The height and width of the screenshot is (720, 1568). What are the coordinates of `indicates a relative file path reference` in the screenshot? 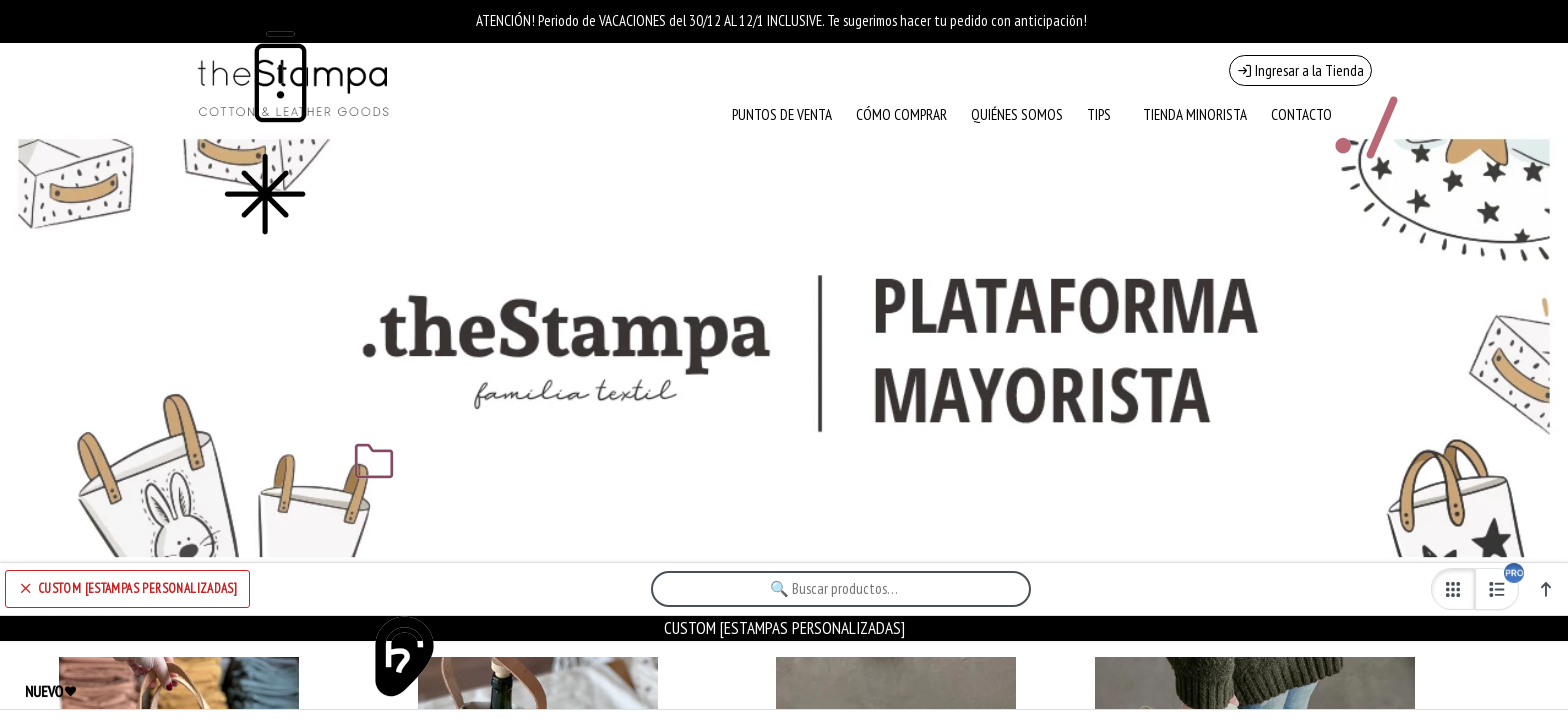 It's located at (1366, 127).